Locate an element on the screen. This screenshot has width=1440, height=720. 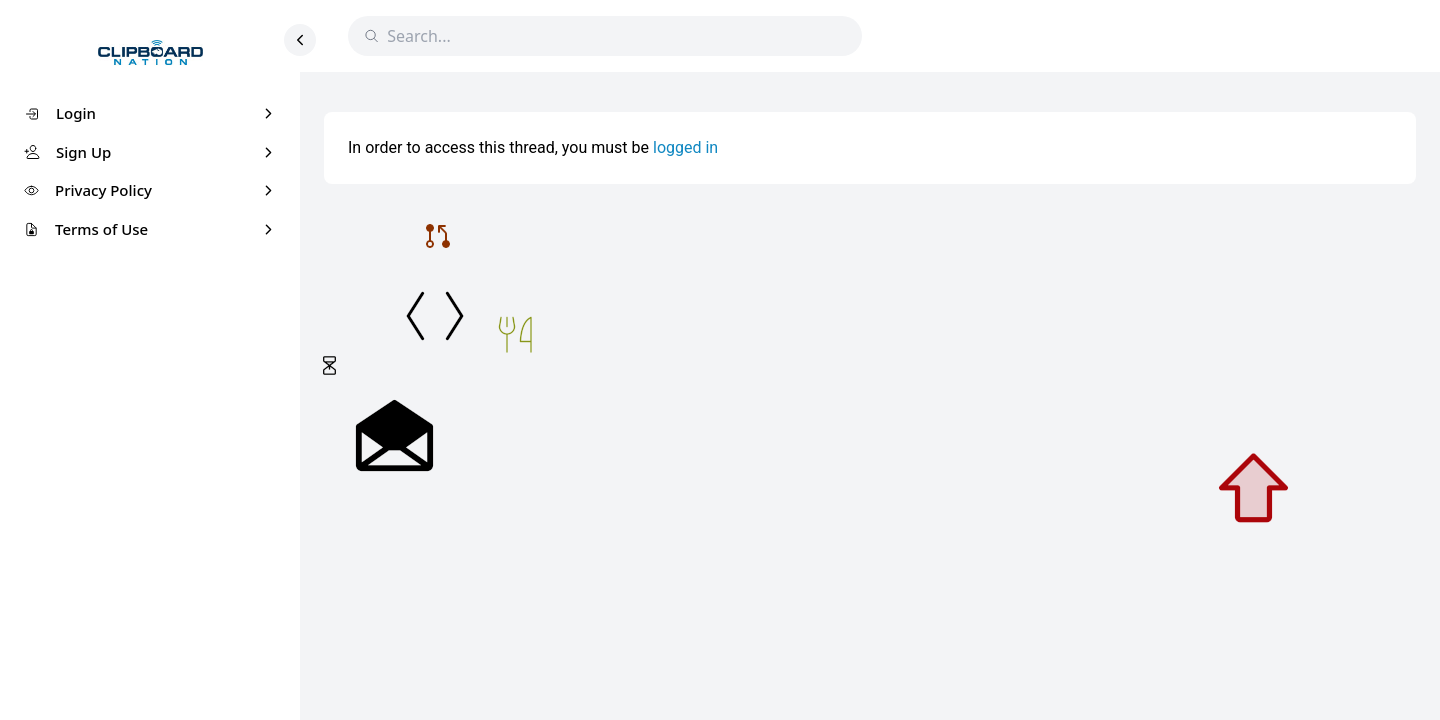
view or edit source code is located at coordinates (435, 316).